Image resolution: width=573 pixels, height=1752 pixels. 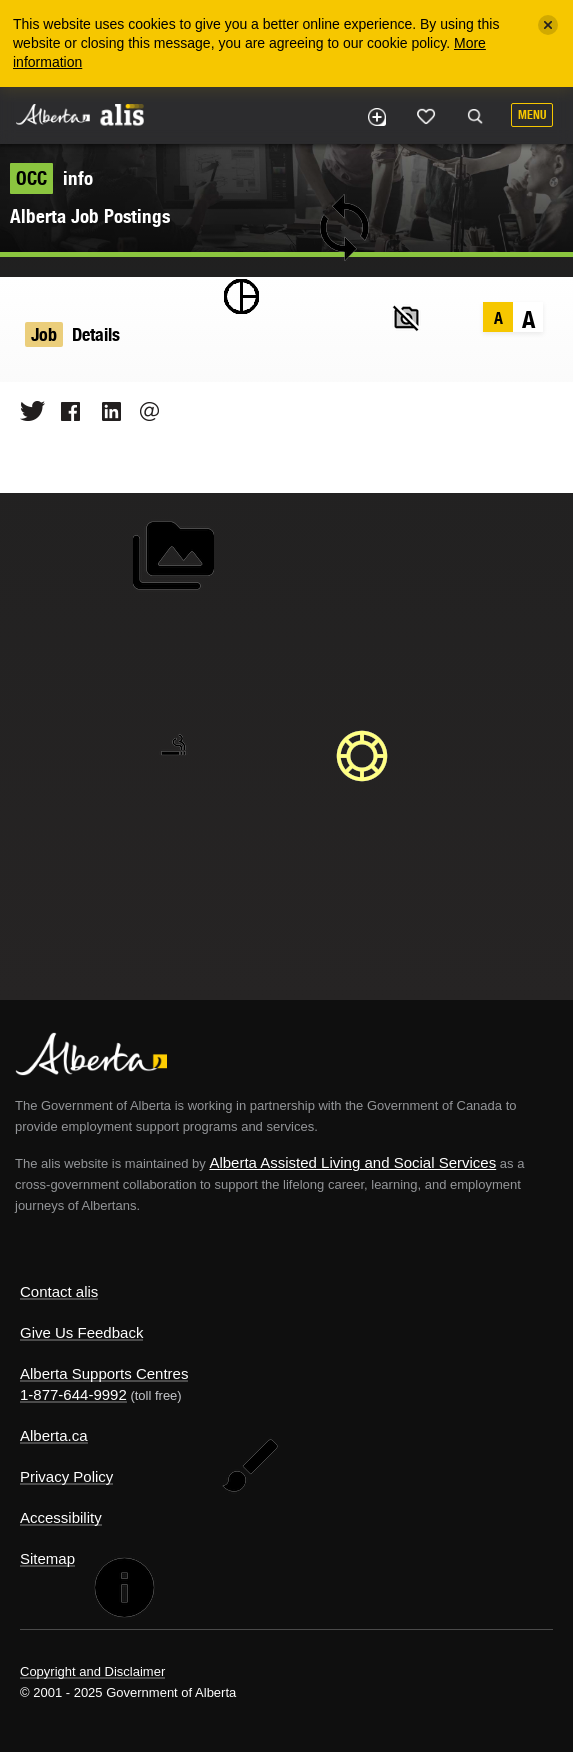 I want to click on view data breakdown or statistics, so click(x=241, y=296).